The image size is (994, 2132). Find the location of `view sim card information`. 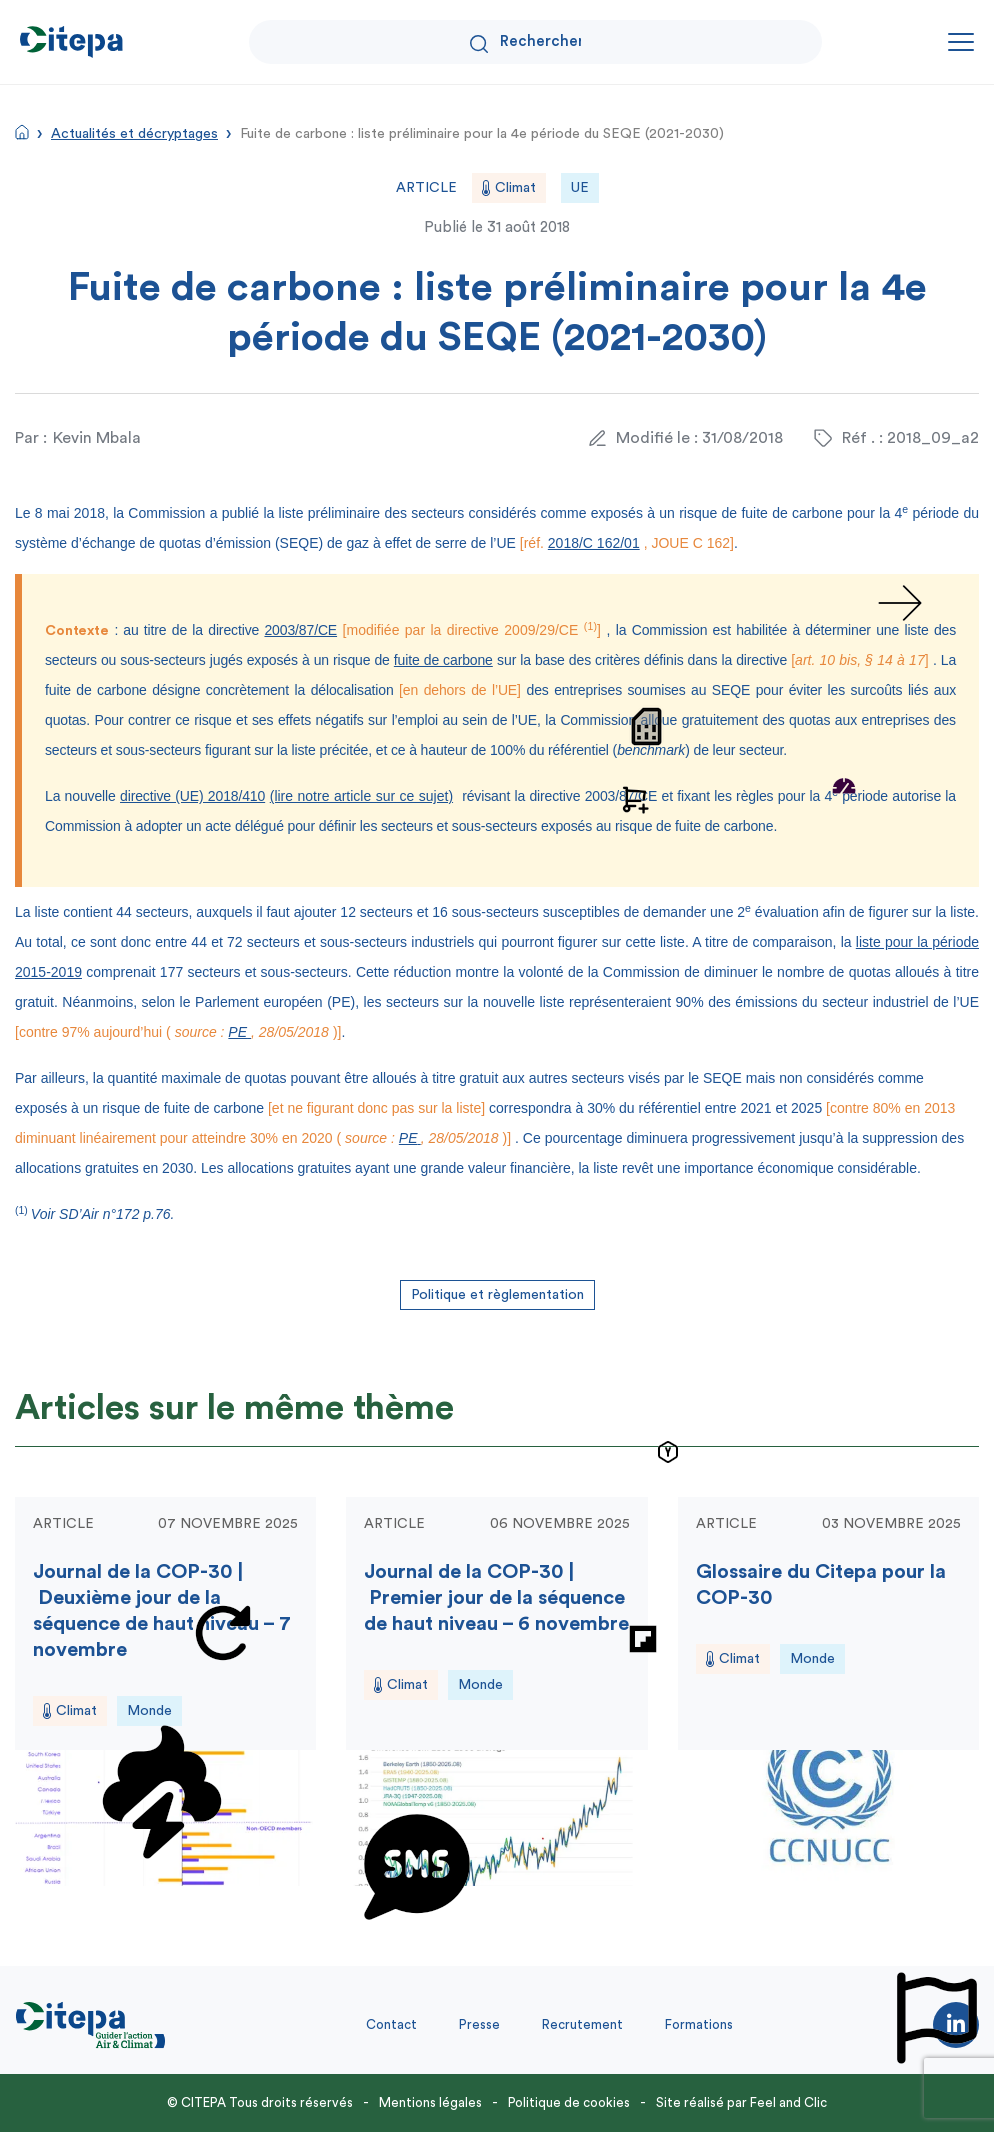

view sim card information is located at coordinates (646, 726).